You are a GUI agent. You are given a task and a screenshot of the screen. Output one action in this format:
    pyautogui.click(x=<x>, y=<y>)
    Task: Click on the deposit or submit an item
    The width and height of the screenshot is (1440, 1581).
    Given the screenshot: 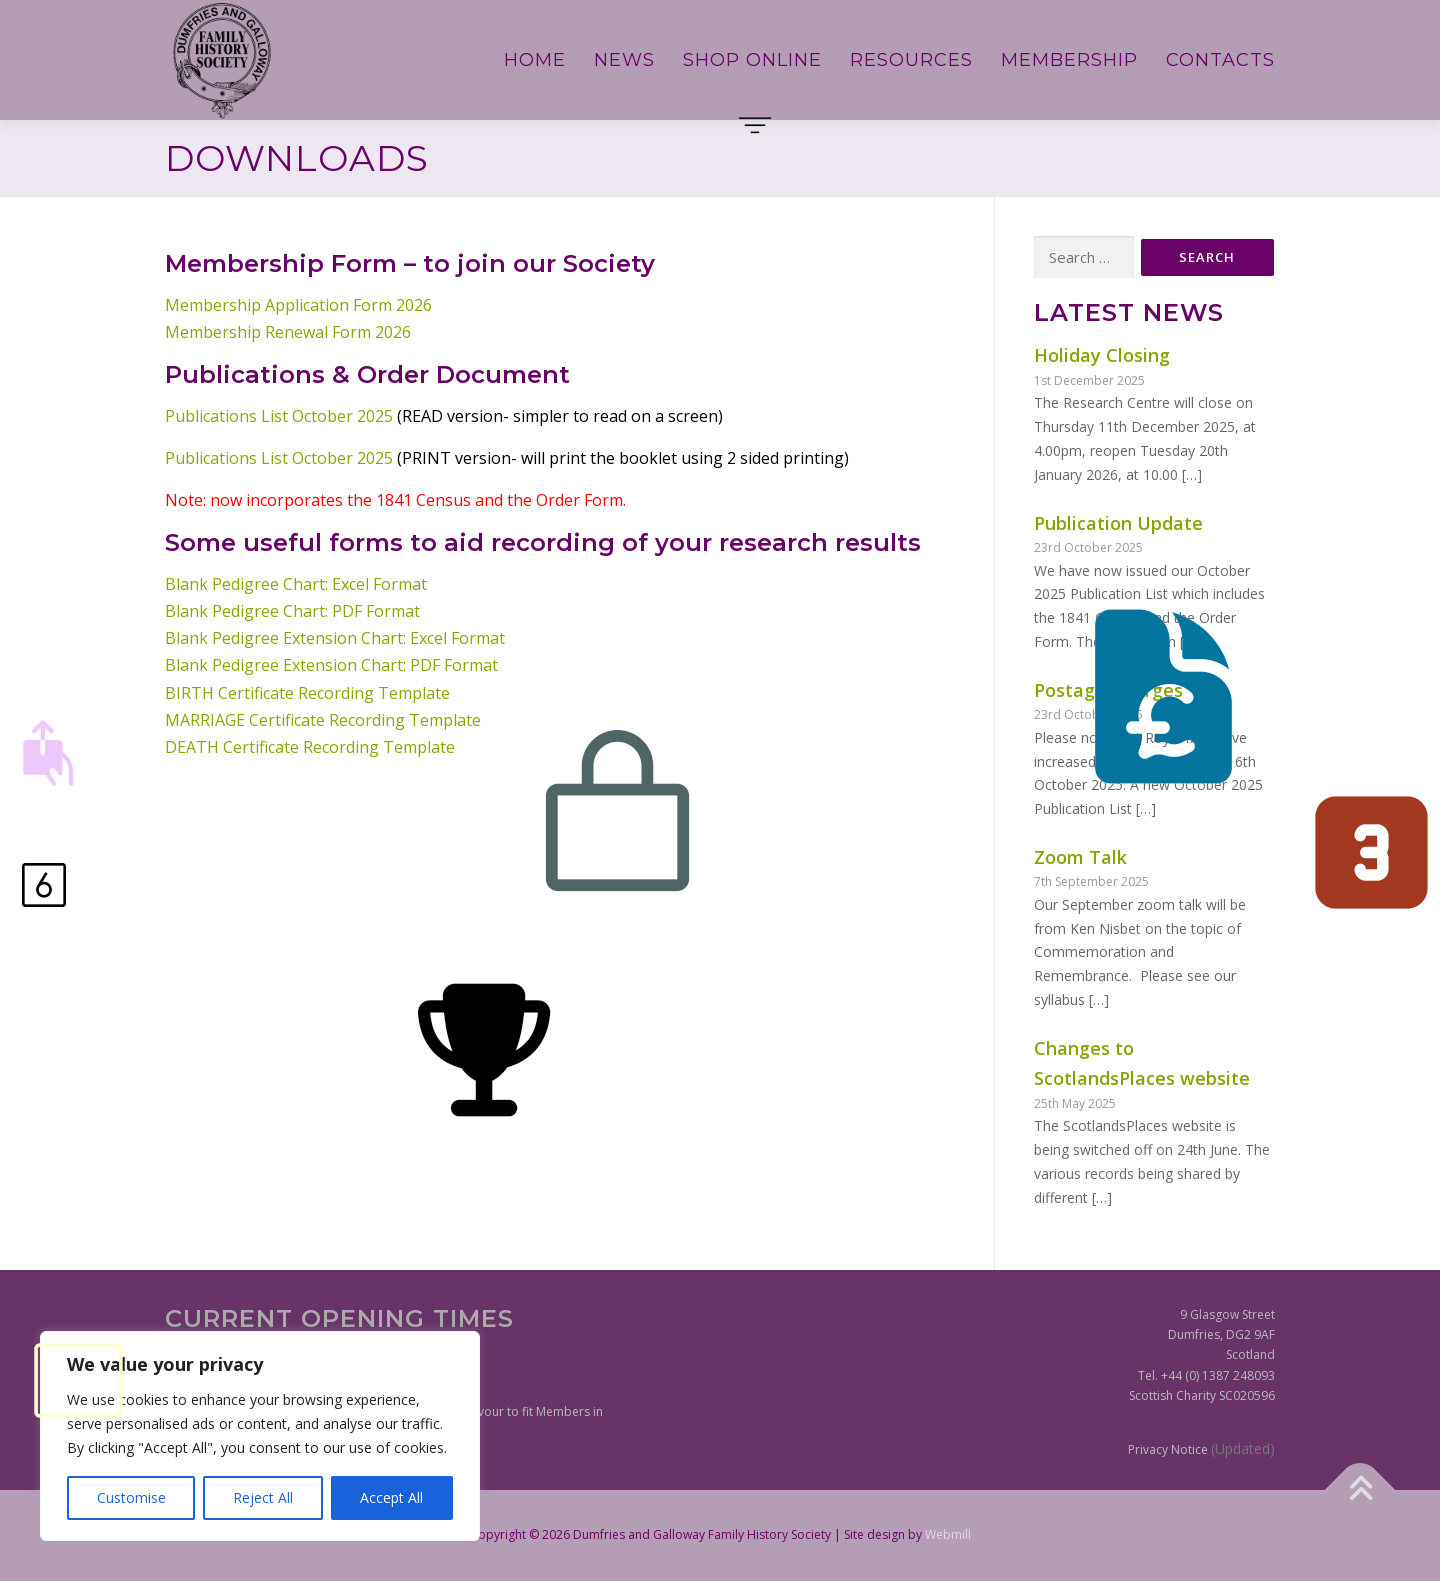 What is the action you would take?
    pyautogui.click(x=45, y=753)
    